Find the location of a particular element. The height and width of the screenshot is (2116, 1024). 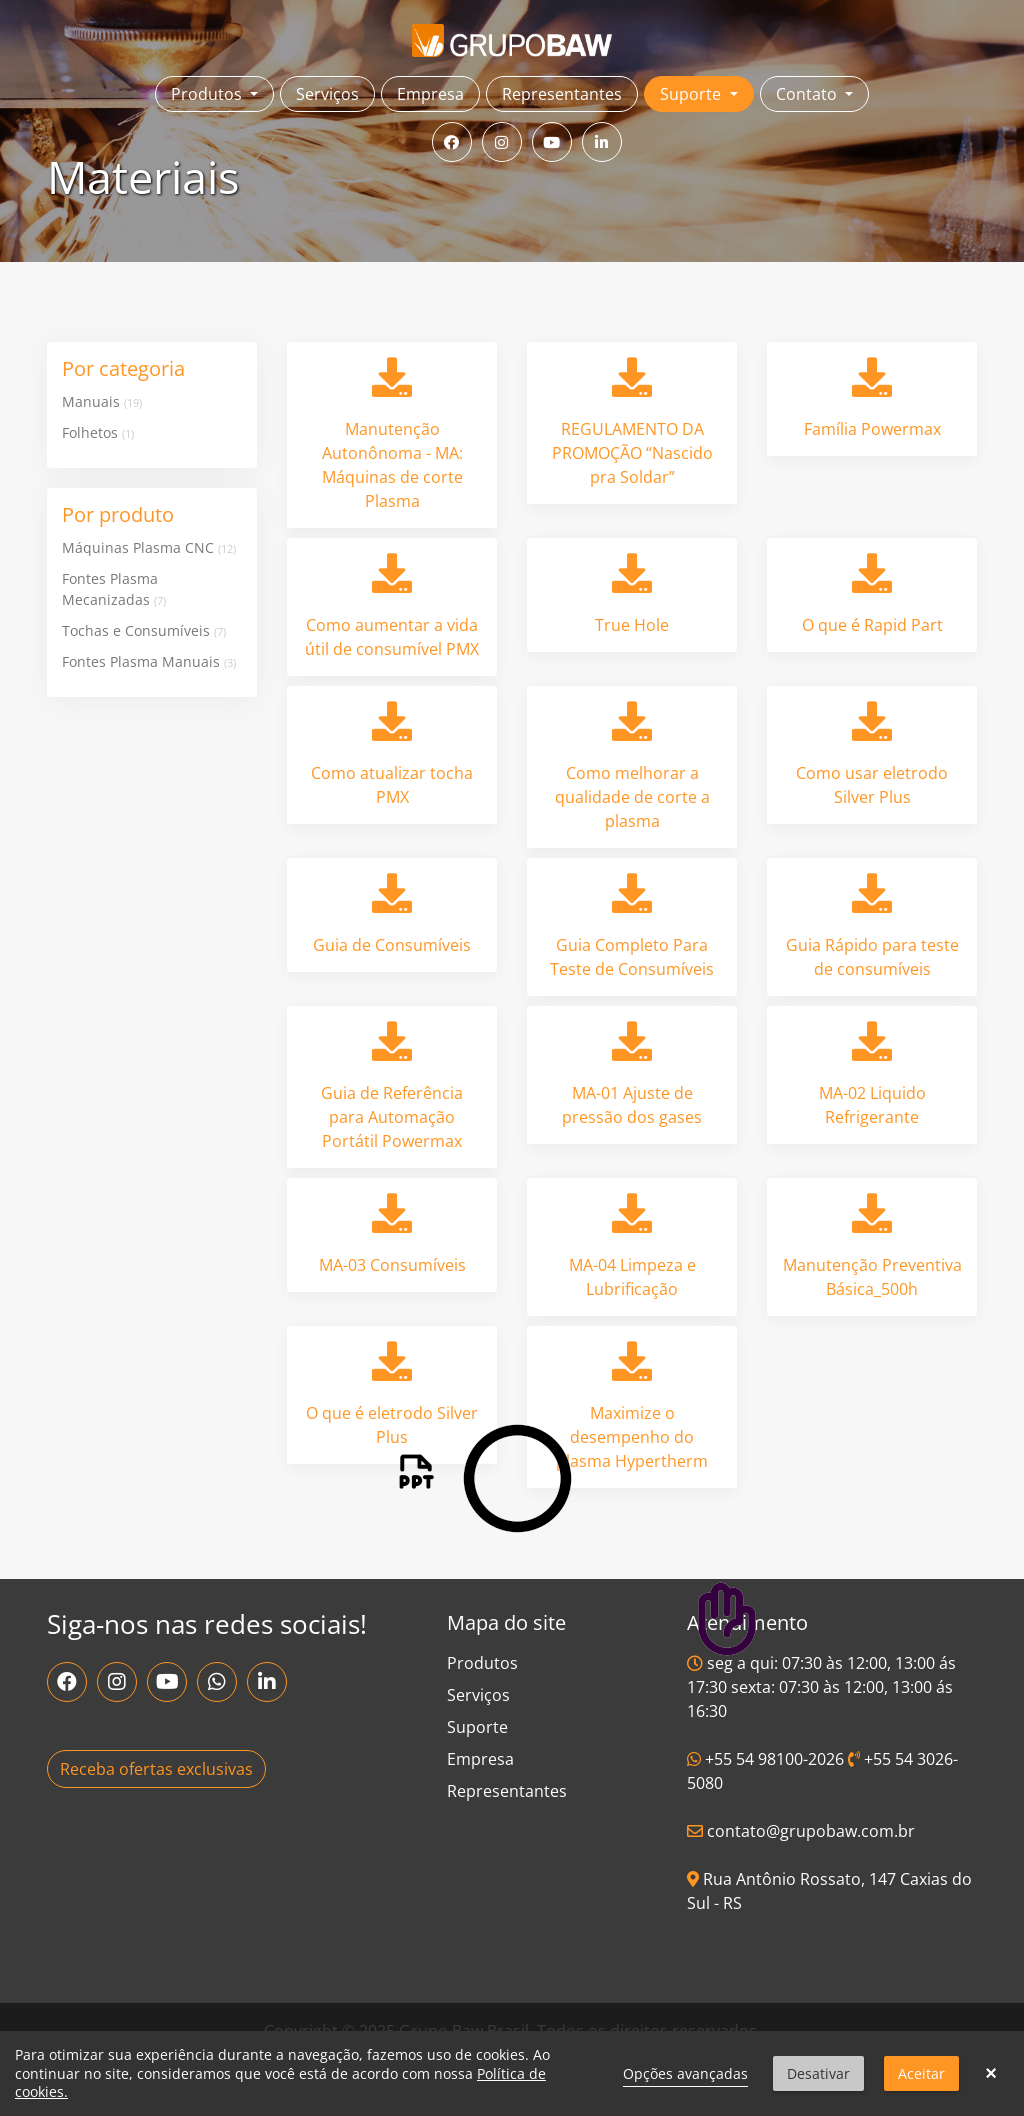

unselected radio button or checkbox option is located at coordinates (517, 1478).